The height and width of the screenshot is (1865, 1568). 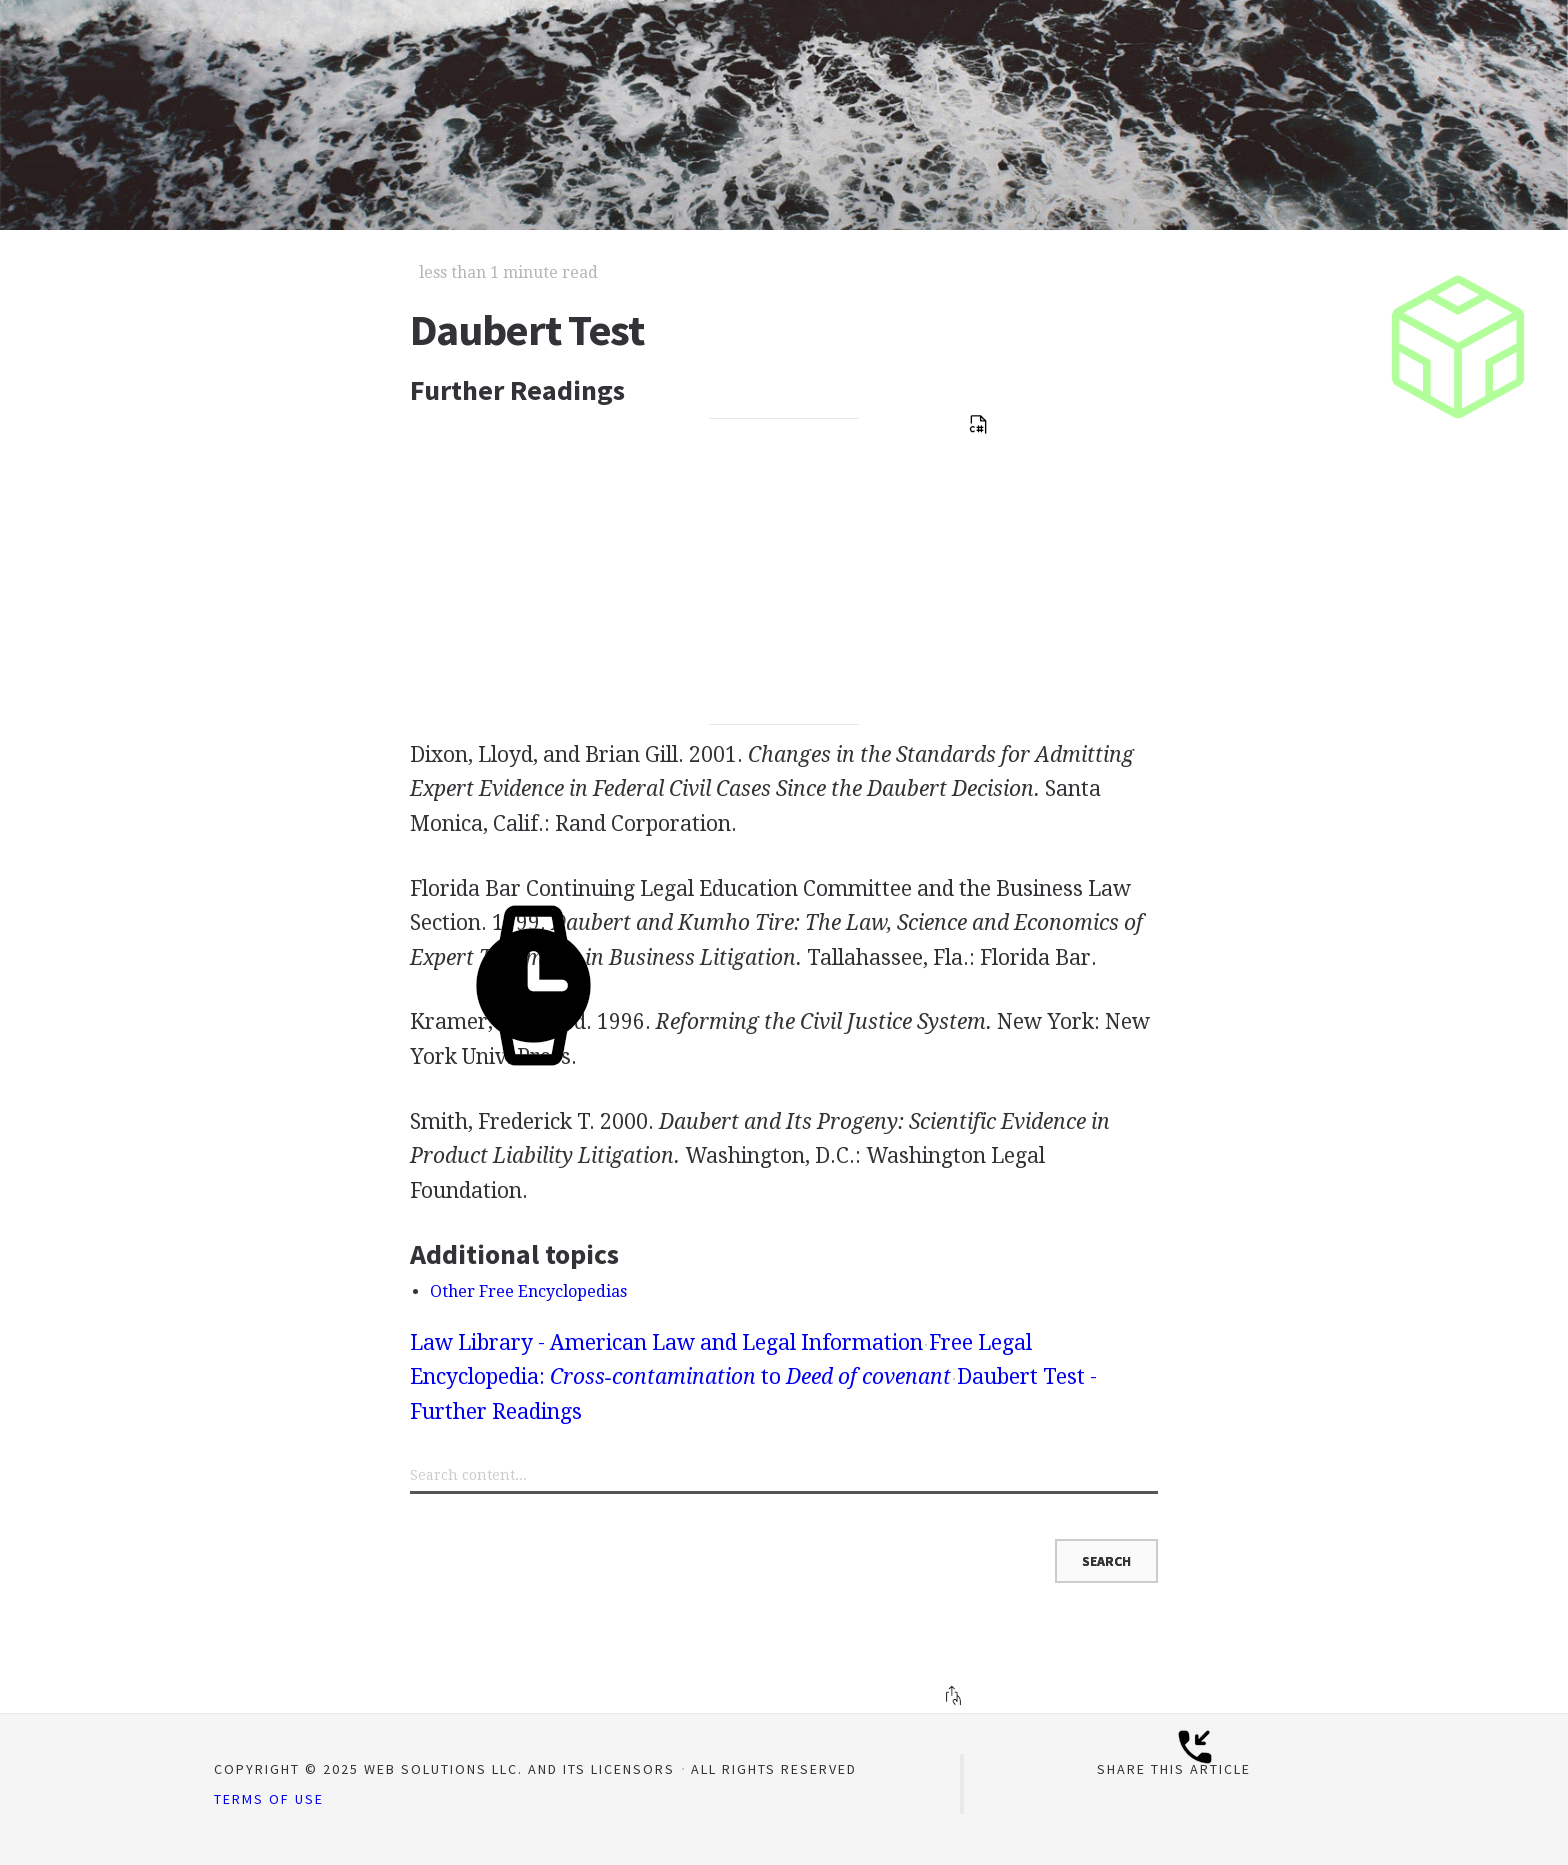 I want to click on view time or clock settings, so click(x=533, y=985).